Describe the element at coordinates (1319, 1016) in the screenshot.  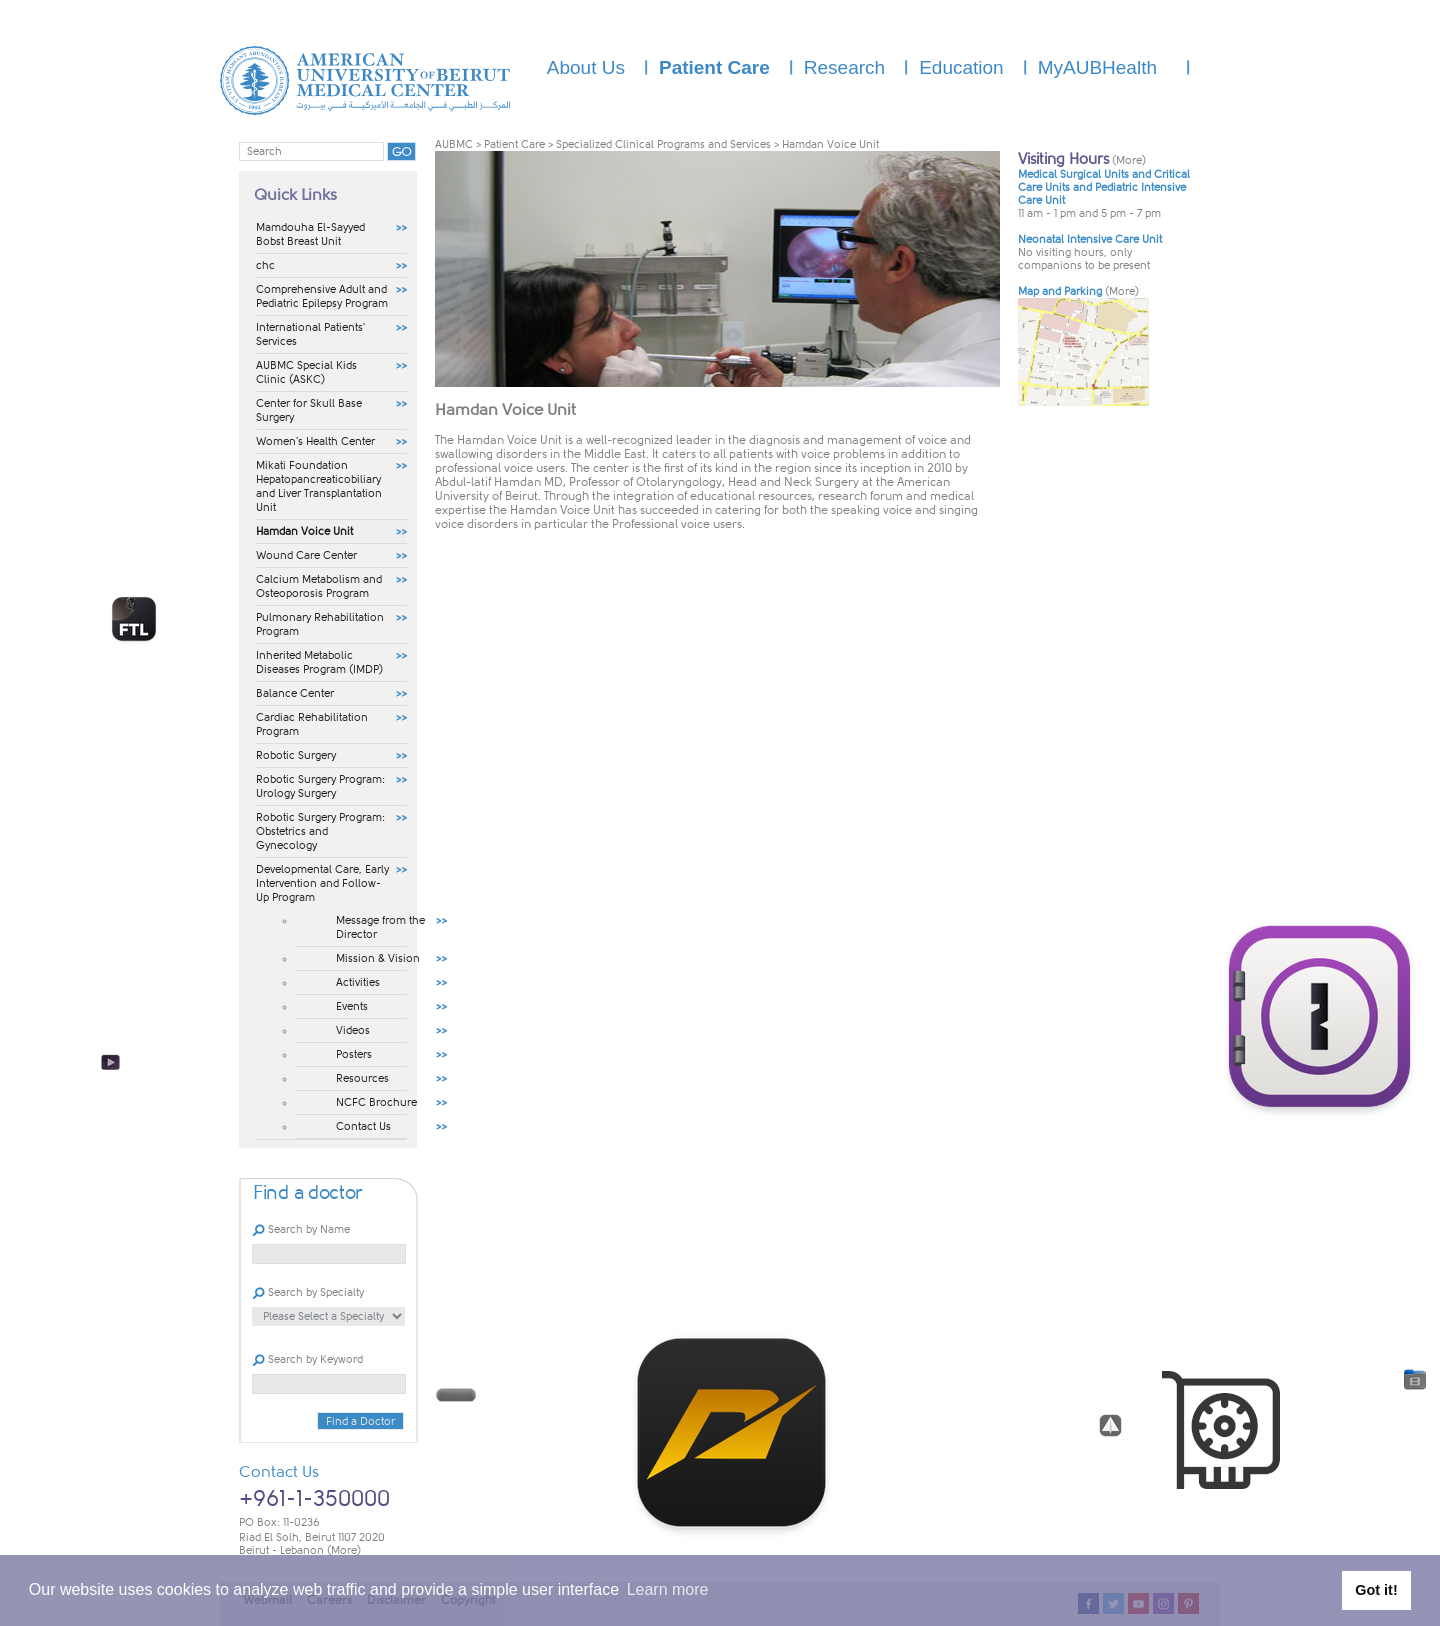
I see `open the Secrets password manager app` at that location.